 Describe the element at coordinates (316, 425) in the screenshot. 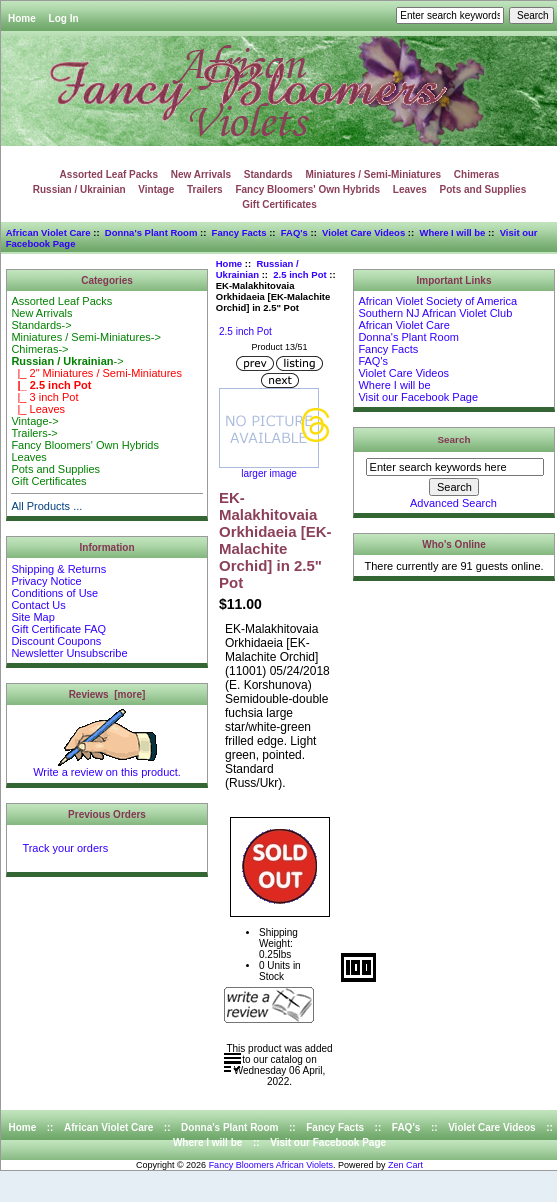

I see `open the Threads app` at that location.